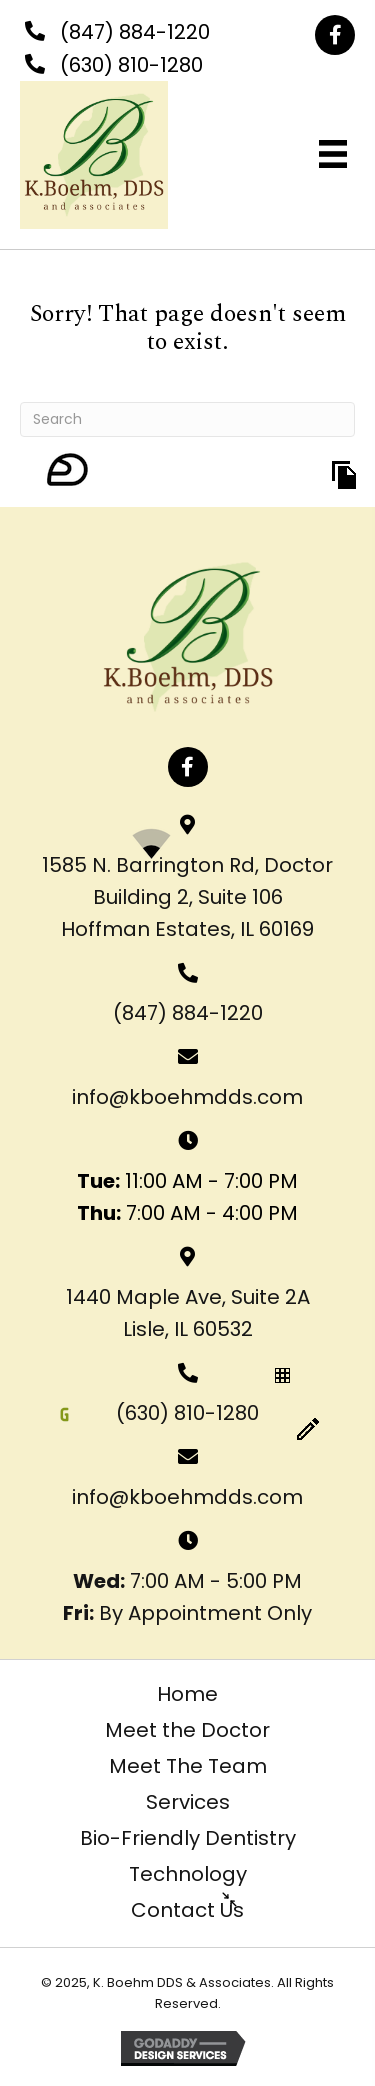 This screenshot has width=375, height=2086. I want to click on toggle grid view layout, so click(282, 1375).